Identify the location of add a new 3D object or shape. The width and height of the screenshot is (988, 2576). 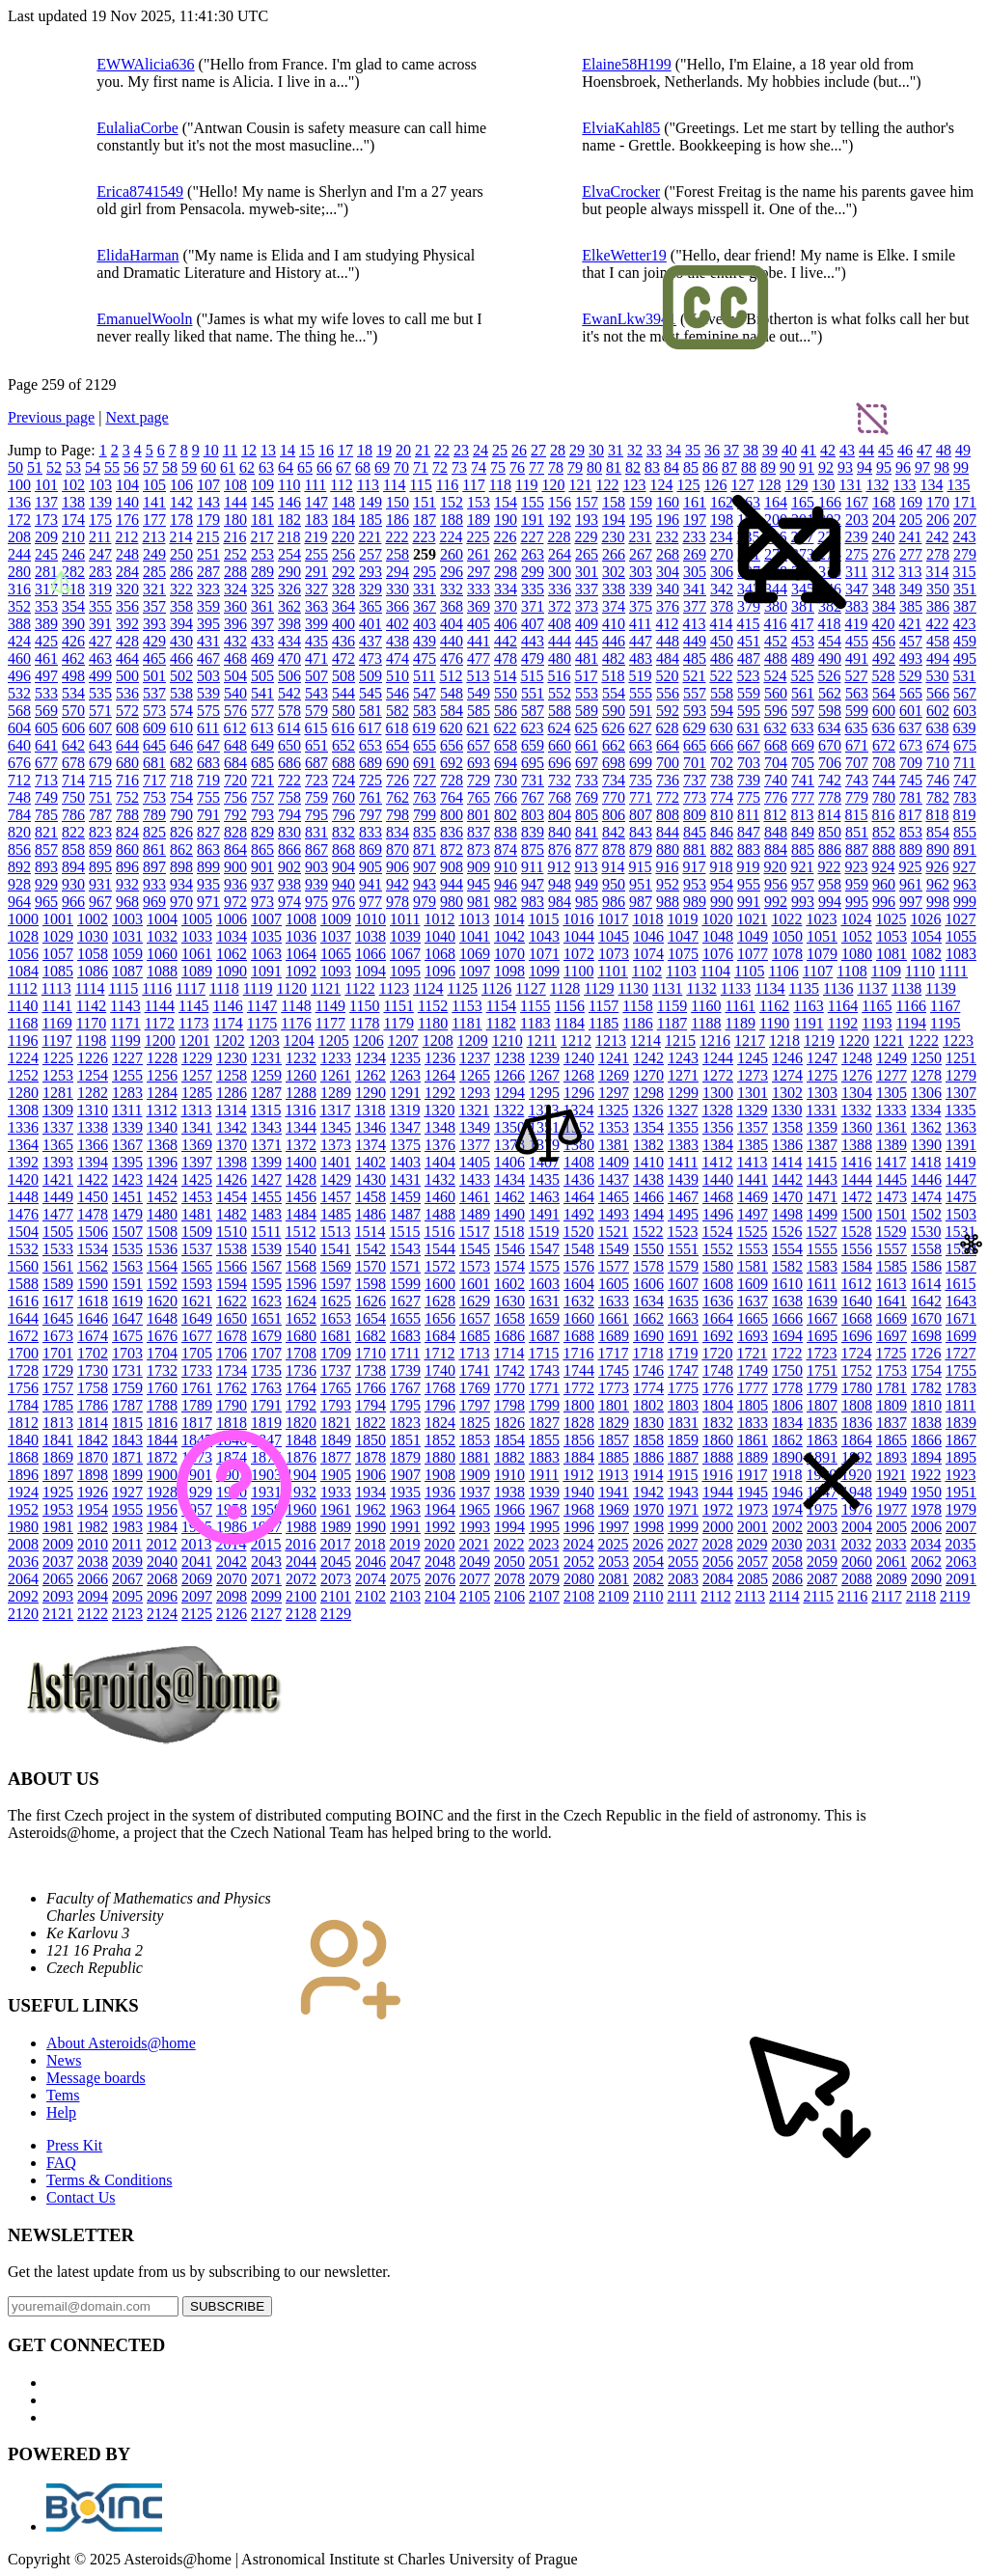
(61, 582).